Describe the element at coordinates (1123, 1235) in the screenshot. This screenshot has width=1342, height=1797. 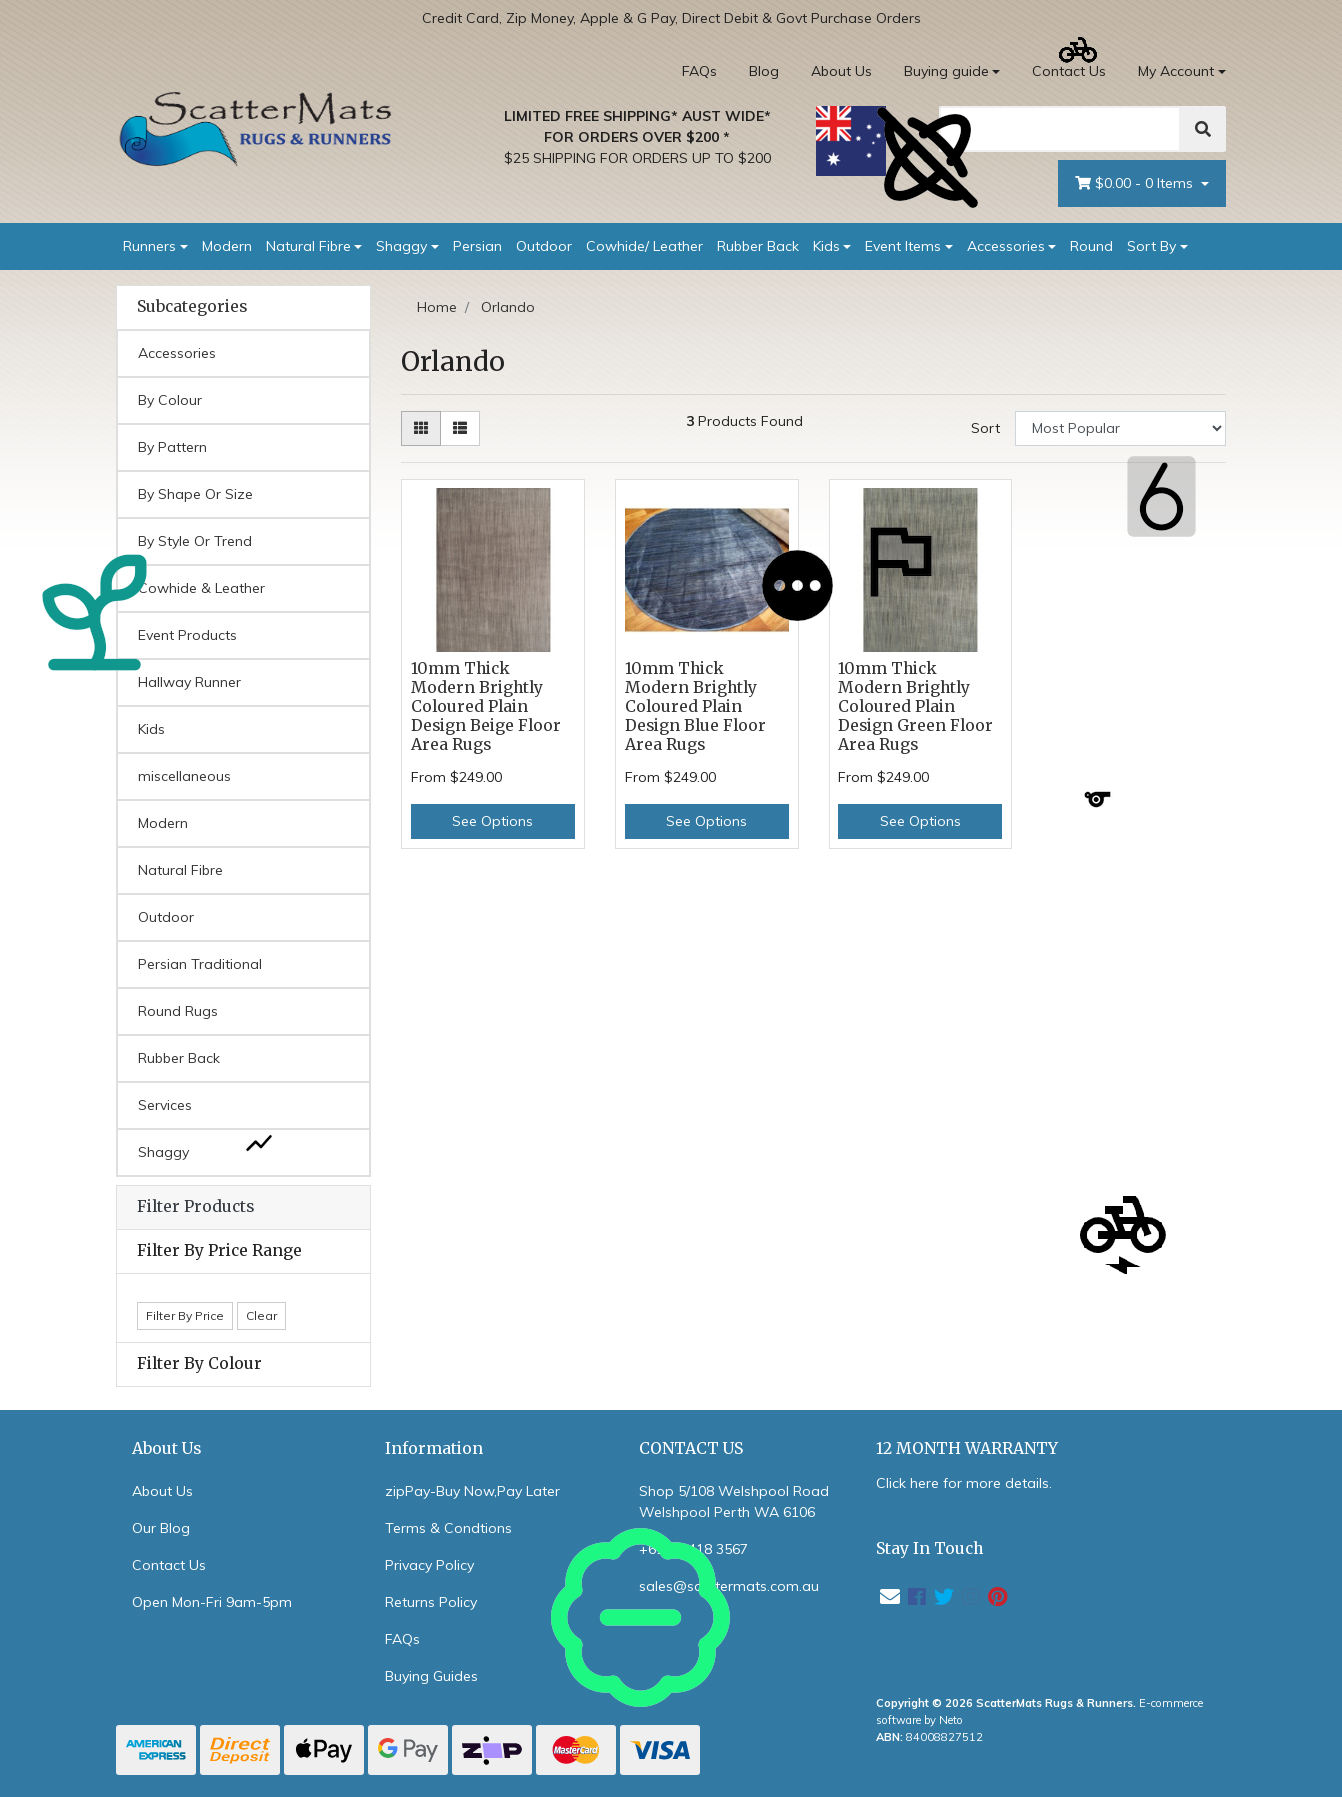
I see `find nearby electric bike rentals` at that location.